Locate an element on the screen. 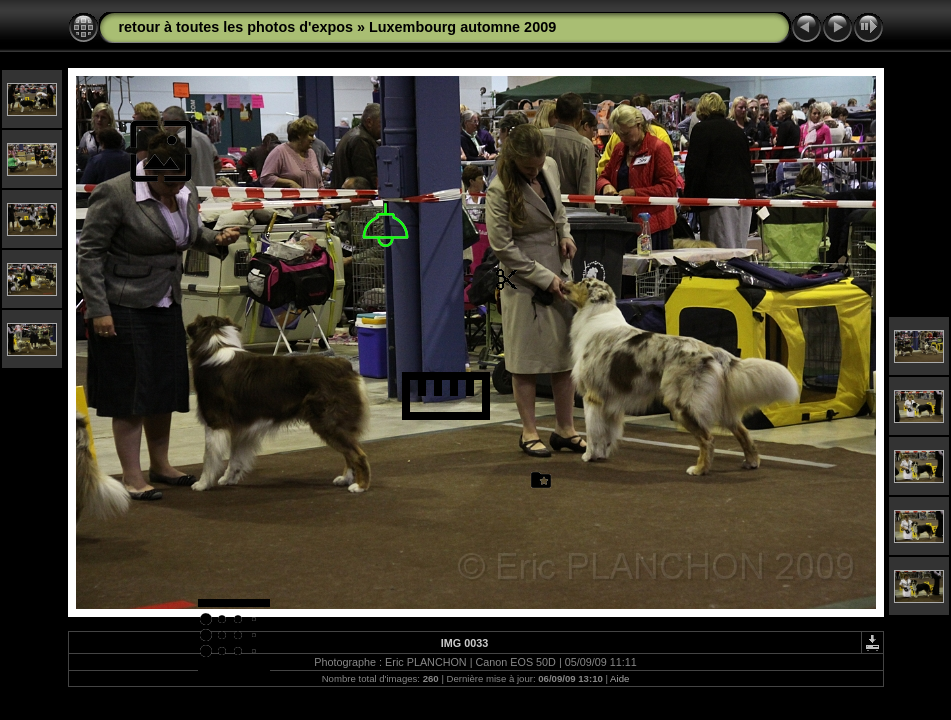  change wallpaper or background image is located at coordinates (161, 151).